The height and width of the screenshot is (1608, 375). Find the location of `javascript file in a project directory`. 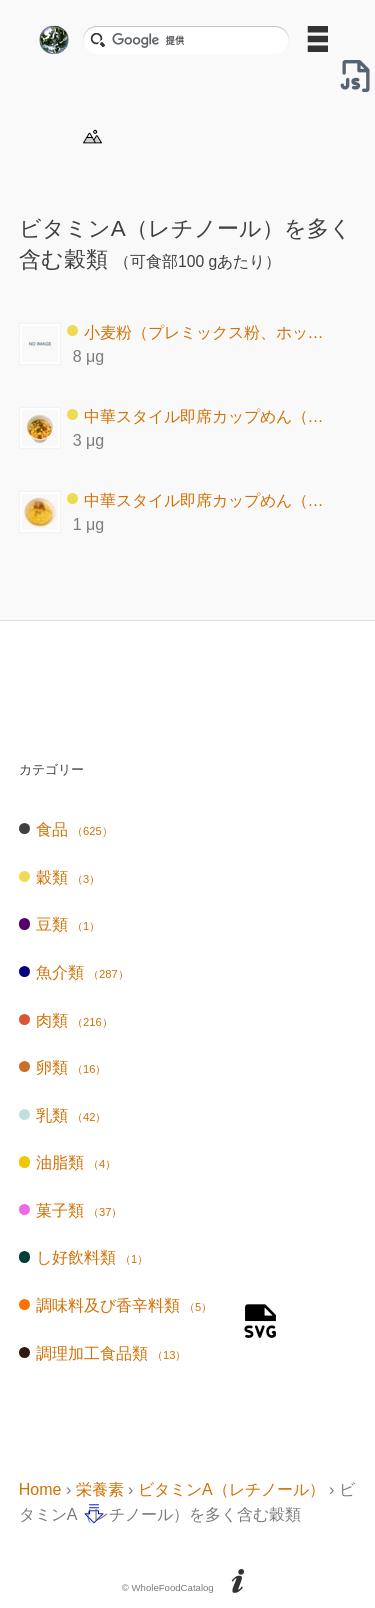

javascript file in a project directory is located at coordinates (356, 76).